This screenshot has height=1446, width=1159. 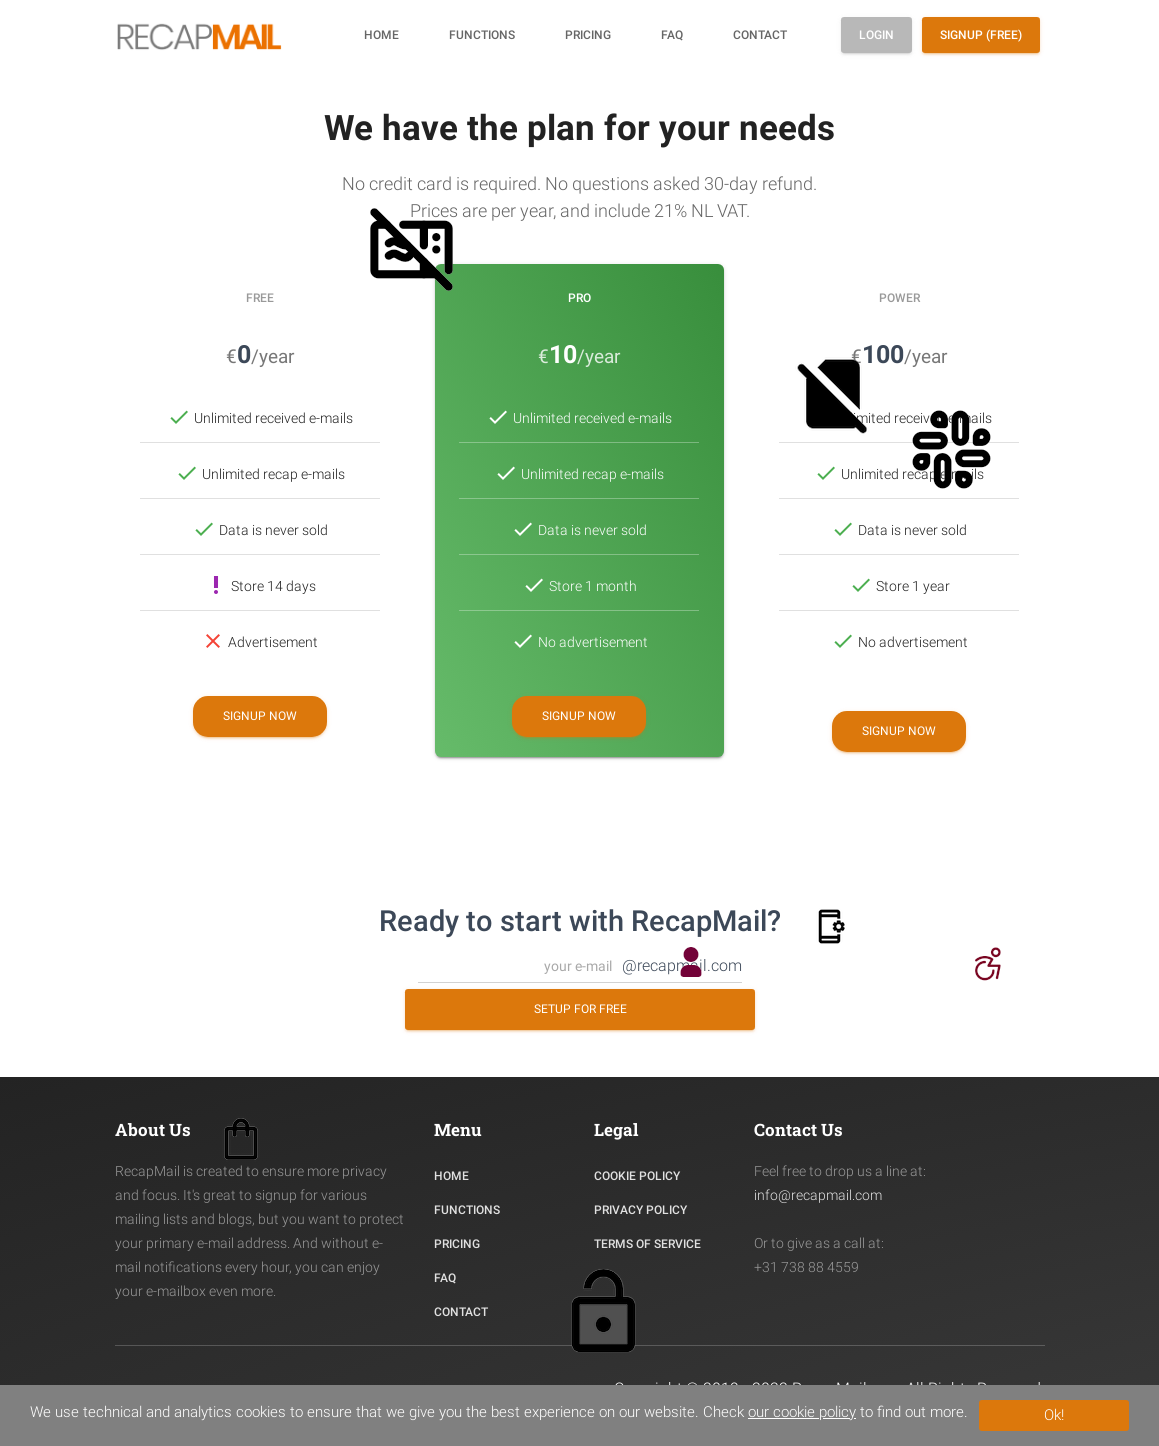 What do you see at coordinates (833, 394) in the screenshot?
I see `no sim card detected` at bounding box center [833, 394].